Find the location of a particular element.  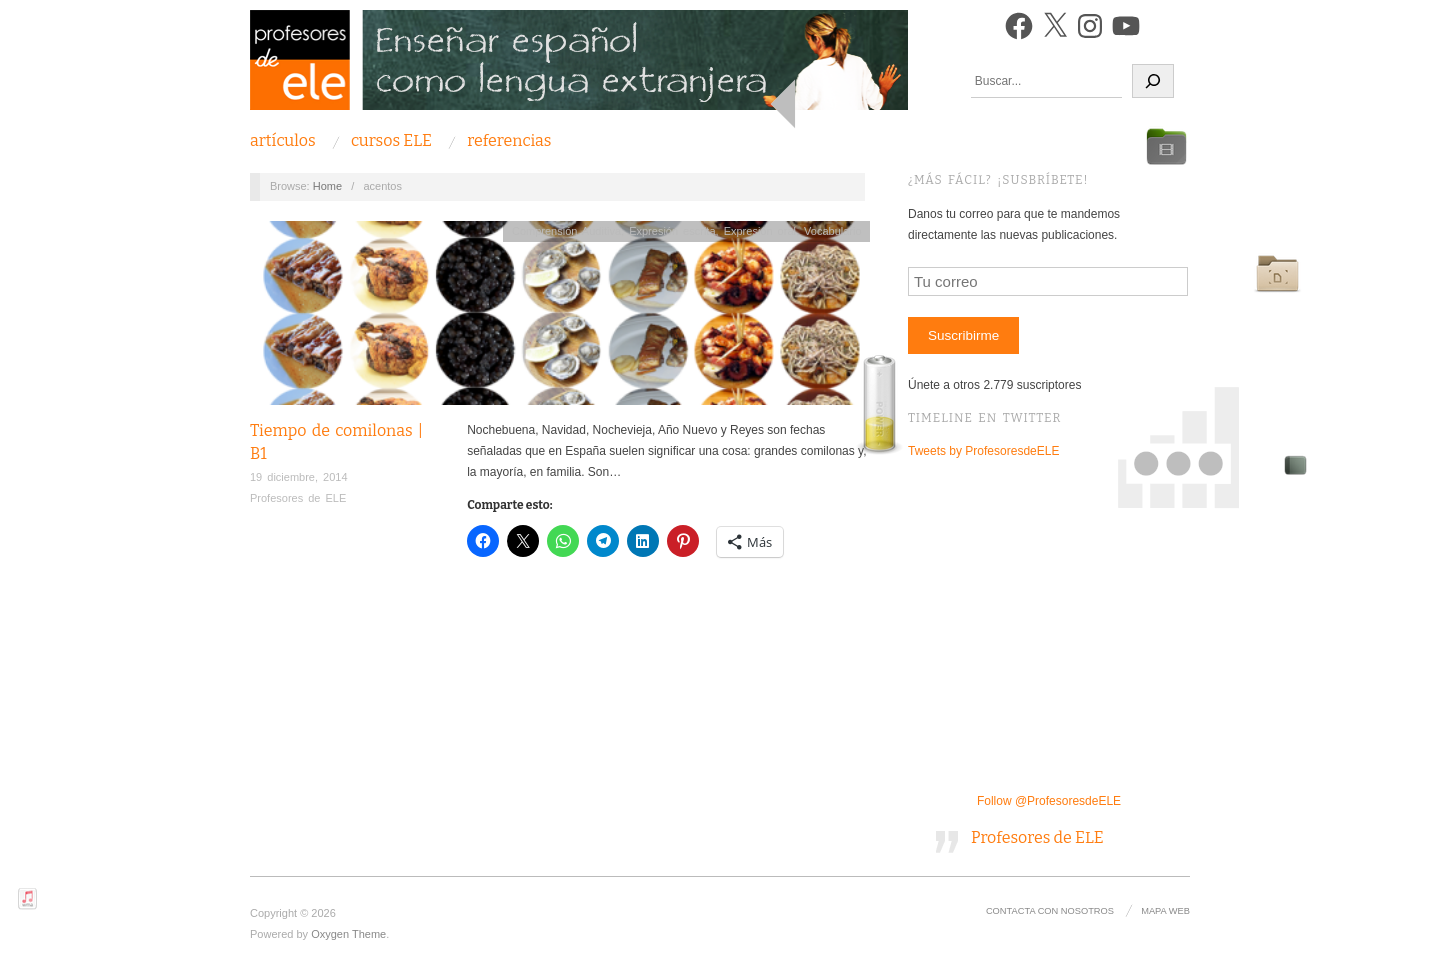

access desktop folder contents is located at coordinates (1277, 275).